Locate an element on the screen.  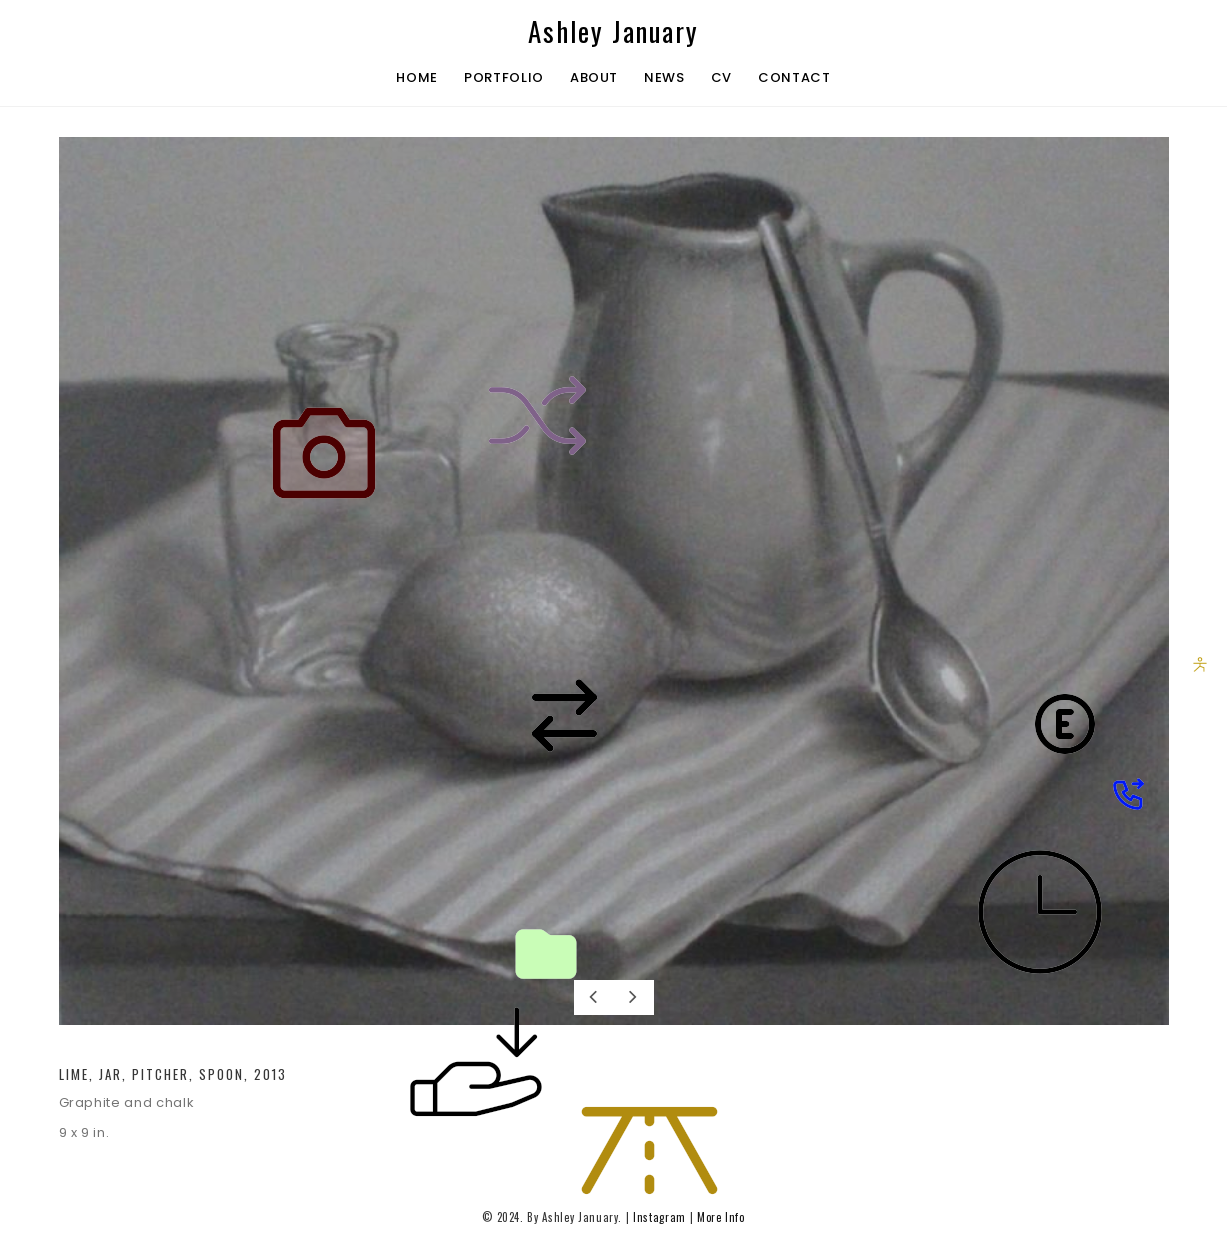
take a photo is located at coordinates (324, 455).